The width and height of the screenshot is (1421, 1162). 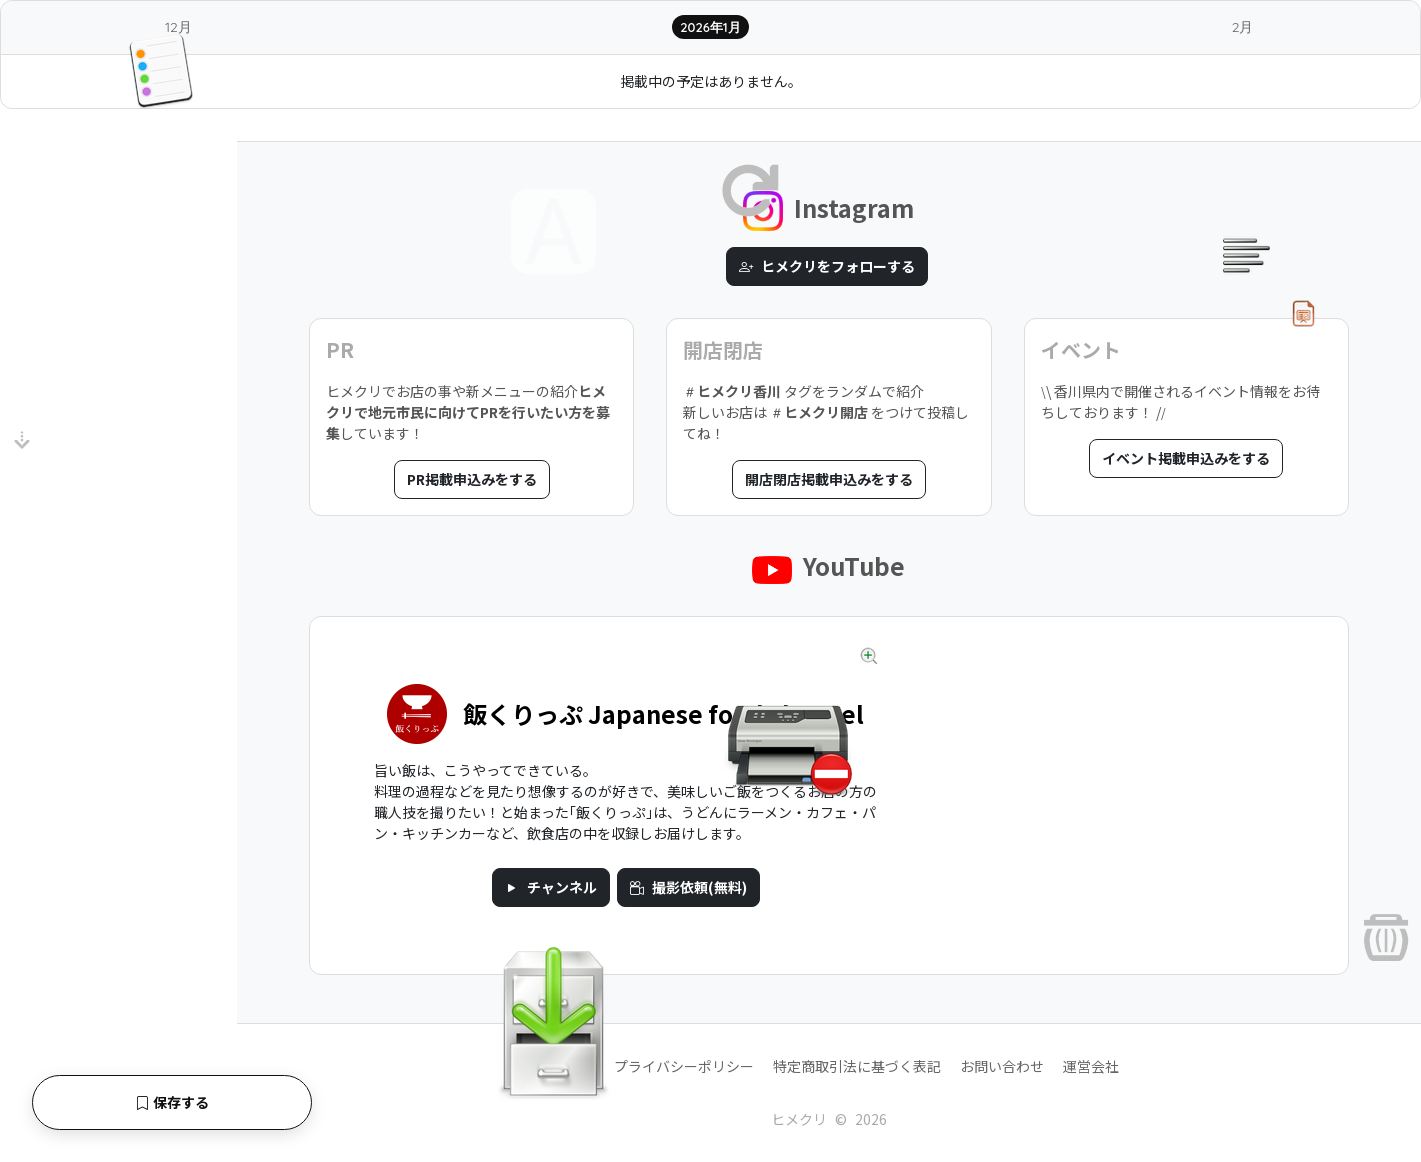 I want to click on zoom in on the current view, so click(x=869, y=656).